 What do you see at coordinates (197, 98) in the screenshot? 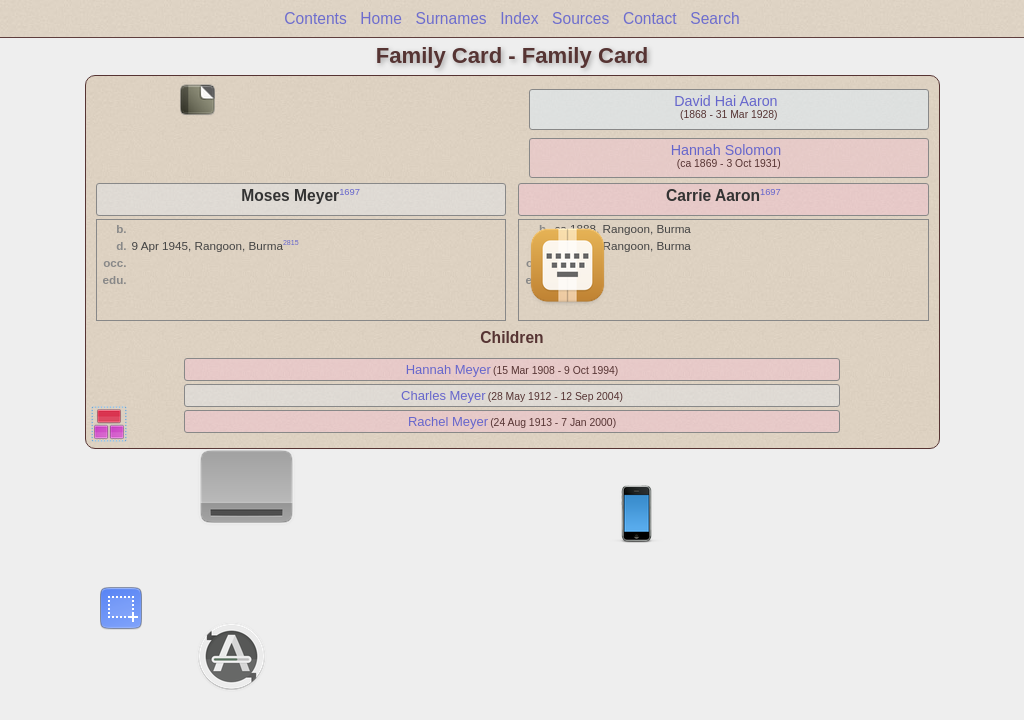
I see `change desktop wallpaper settings` at bounding box center [197, 98].